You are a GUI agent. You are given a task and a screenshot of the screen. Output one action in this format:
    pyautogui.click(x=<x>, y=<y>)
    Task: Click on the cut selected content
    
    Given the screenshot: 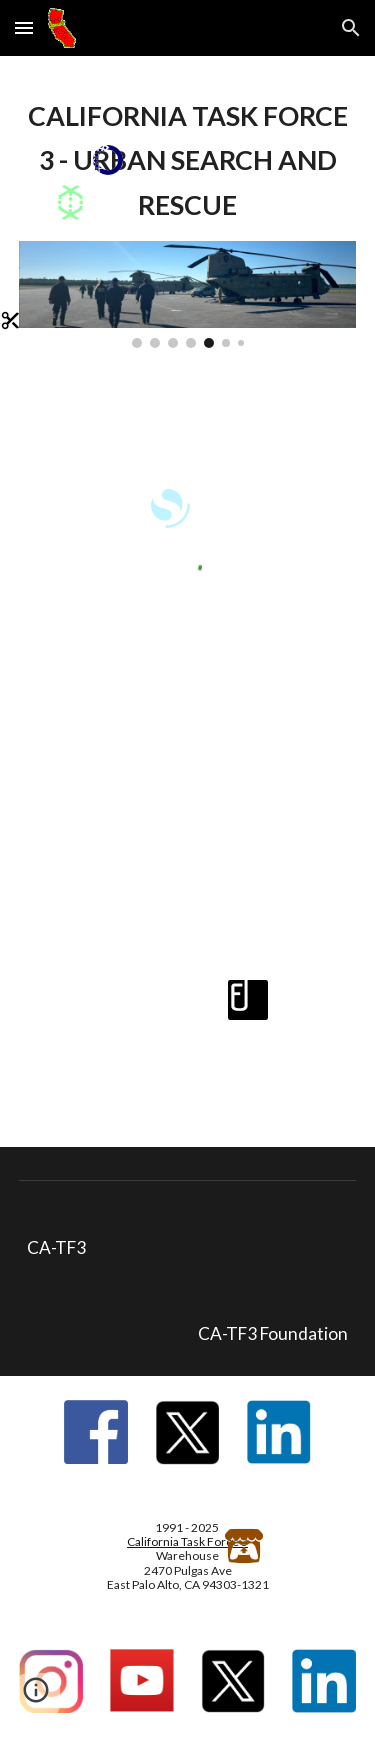 What is the action you would take?
    pyautogui.click(x=10, y=320)
    